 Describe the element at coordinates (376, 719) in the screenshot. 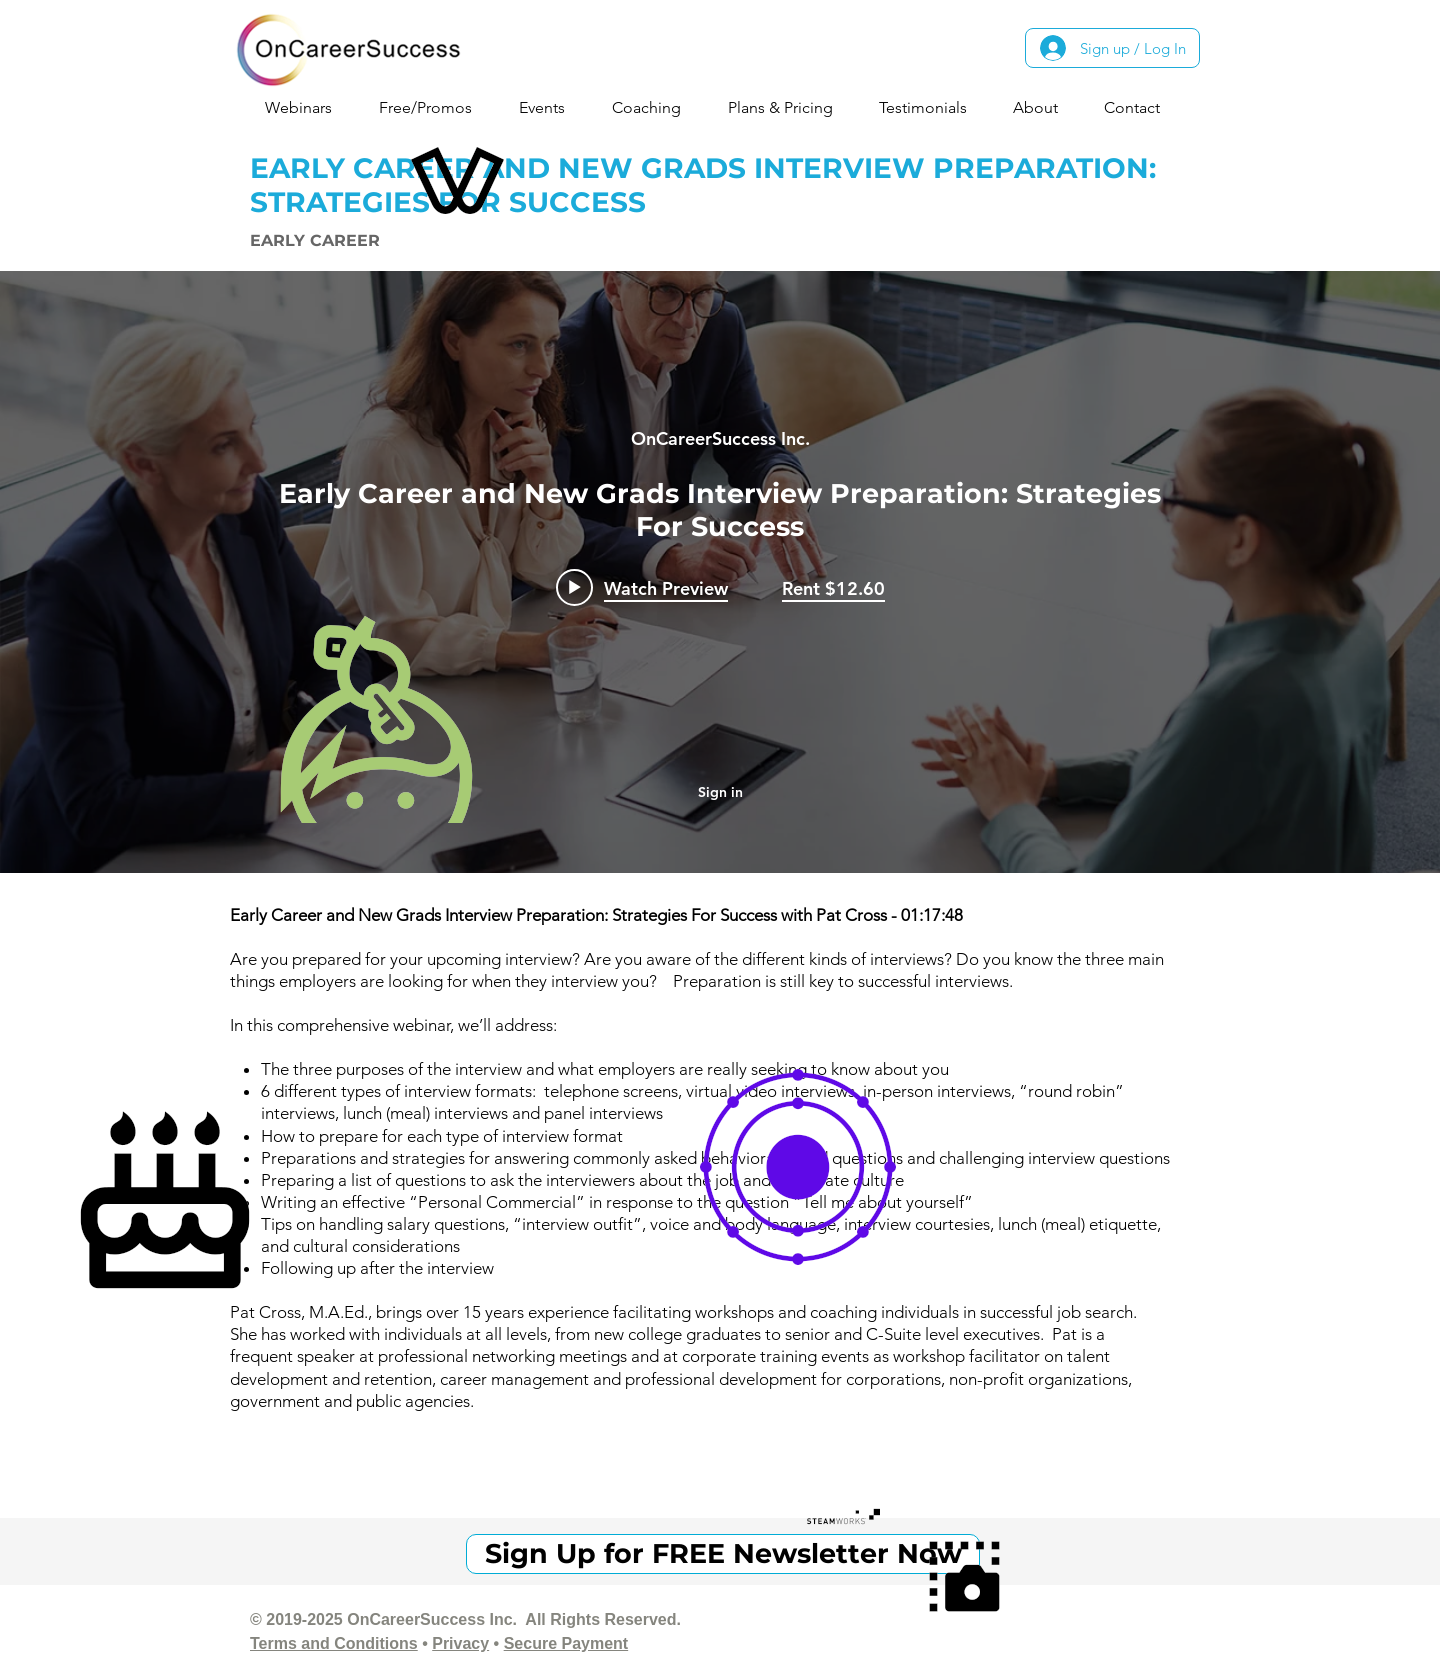

I see `open keybase app` at that location.